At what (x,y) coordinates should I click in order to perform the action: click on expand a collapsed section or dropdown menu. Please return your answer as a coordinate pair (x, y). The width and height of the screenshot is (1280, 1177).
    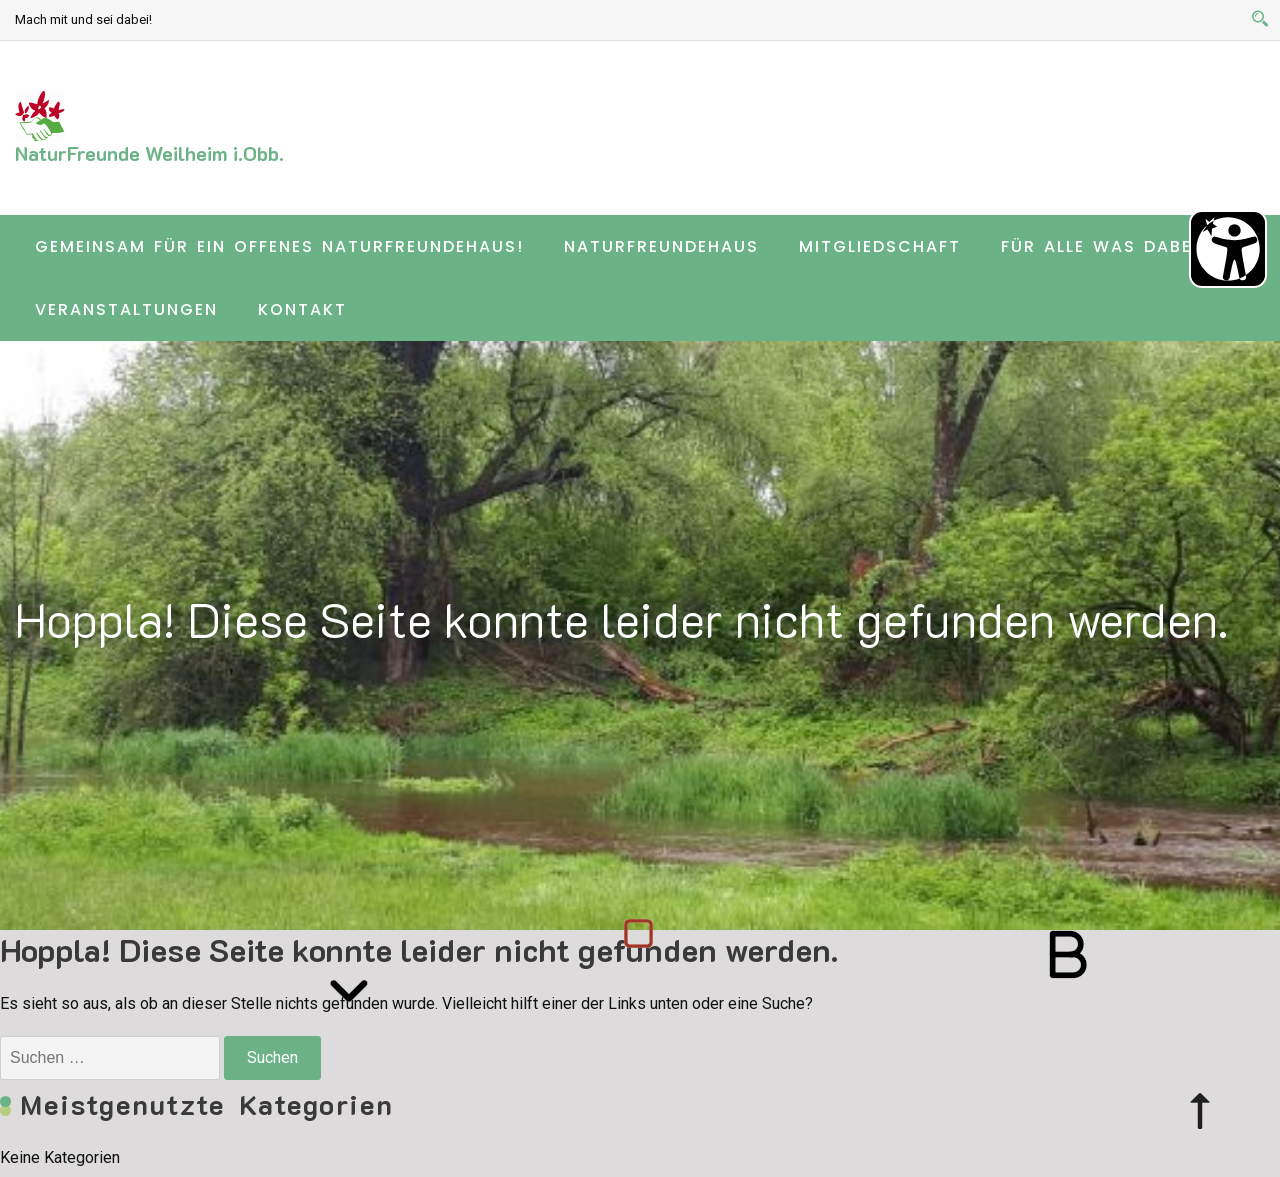
    Looking at the image, I should click on (349, 990).